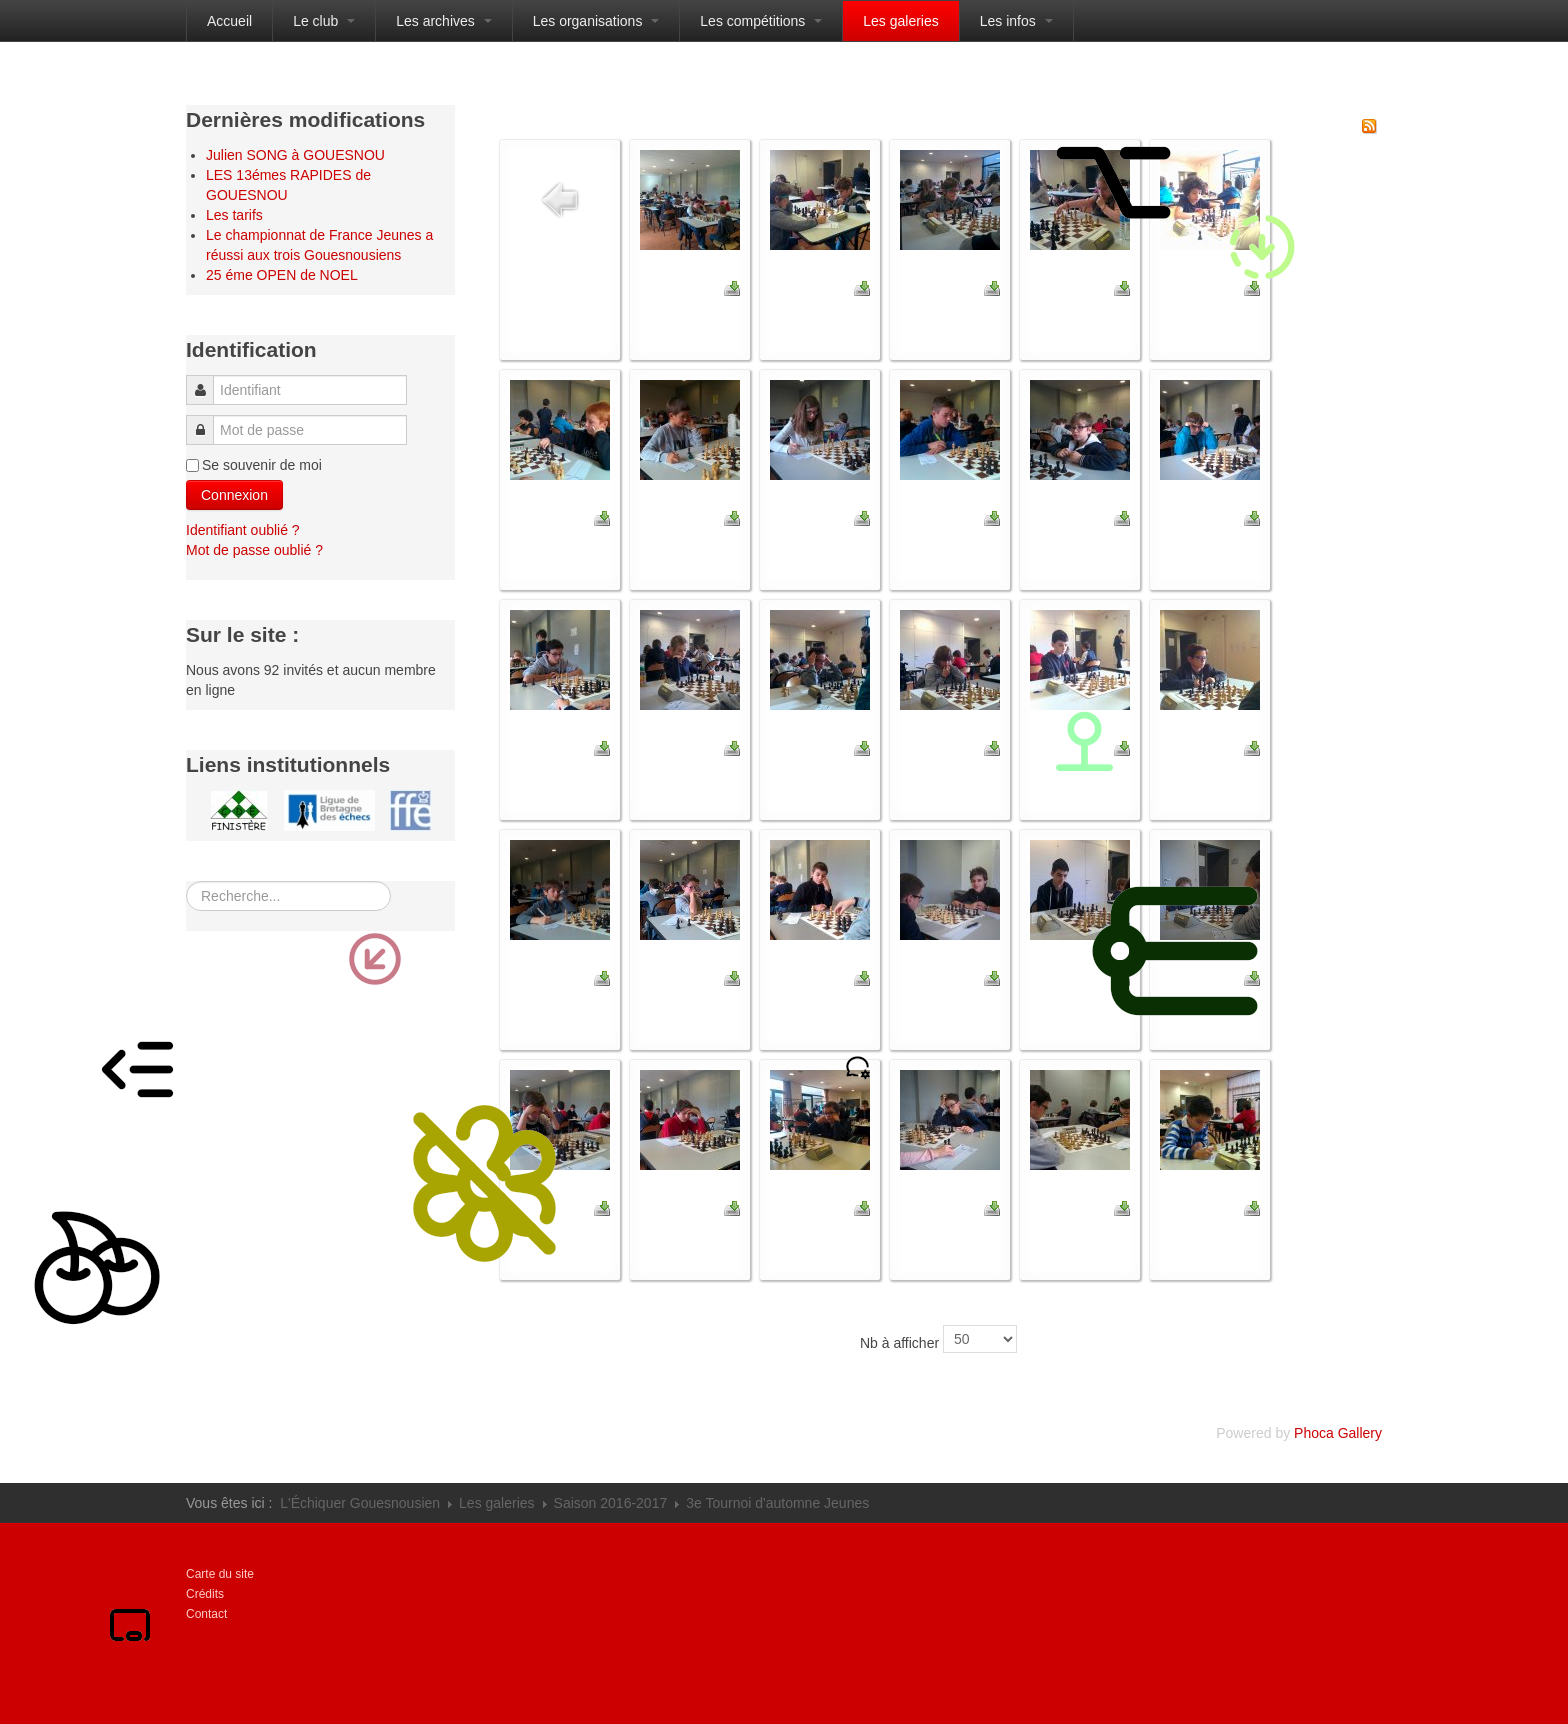 This screenshot has height=1724, width=1568. Describe the element at coordinates (1113, 178) in the screenshot. I see `keyboard option or alt key symbol` at that location.